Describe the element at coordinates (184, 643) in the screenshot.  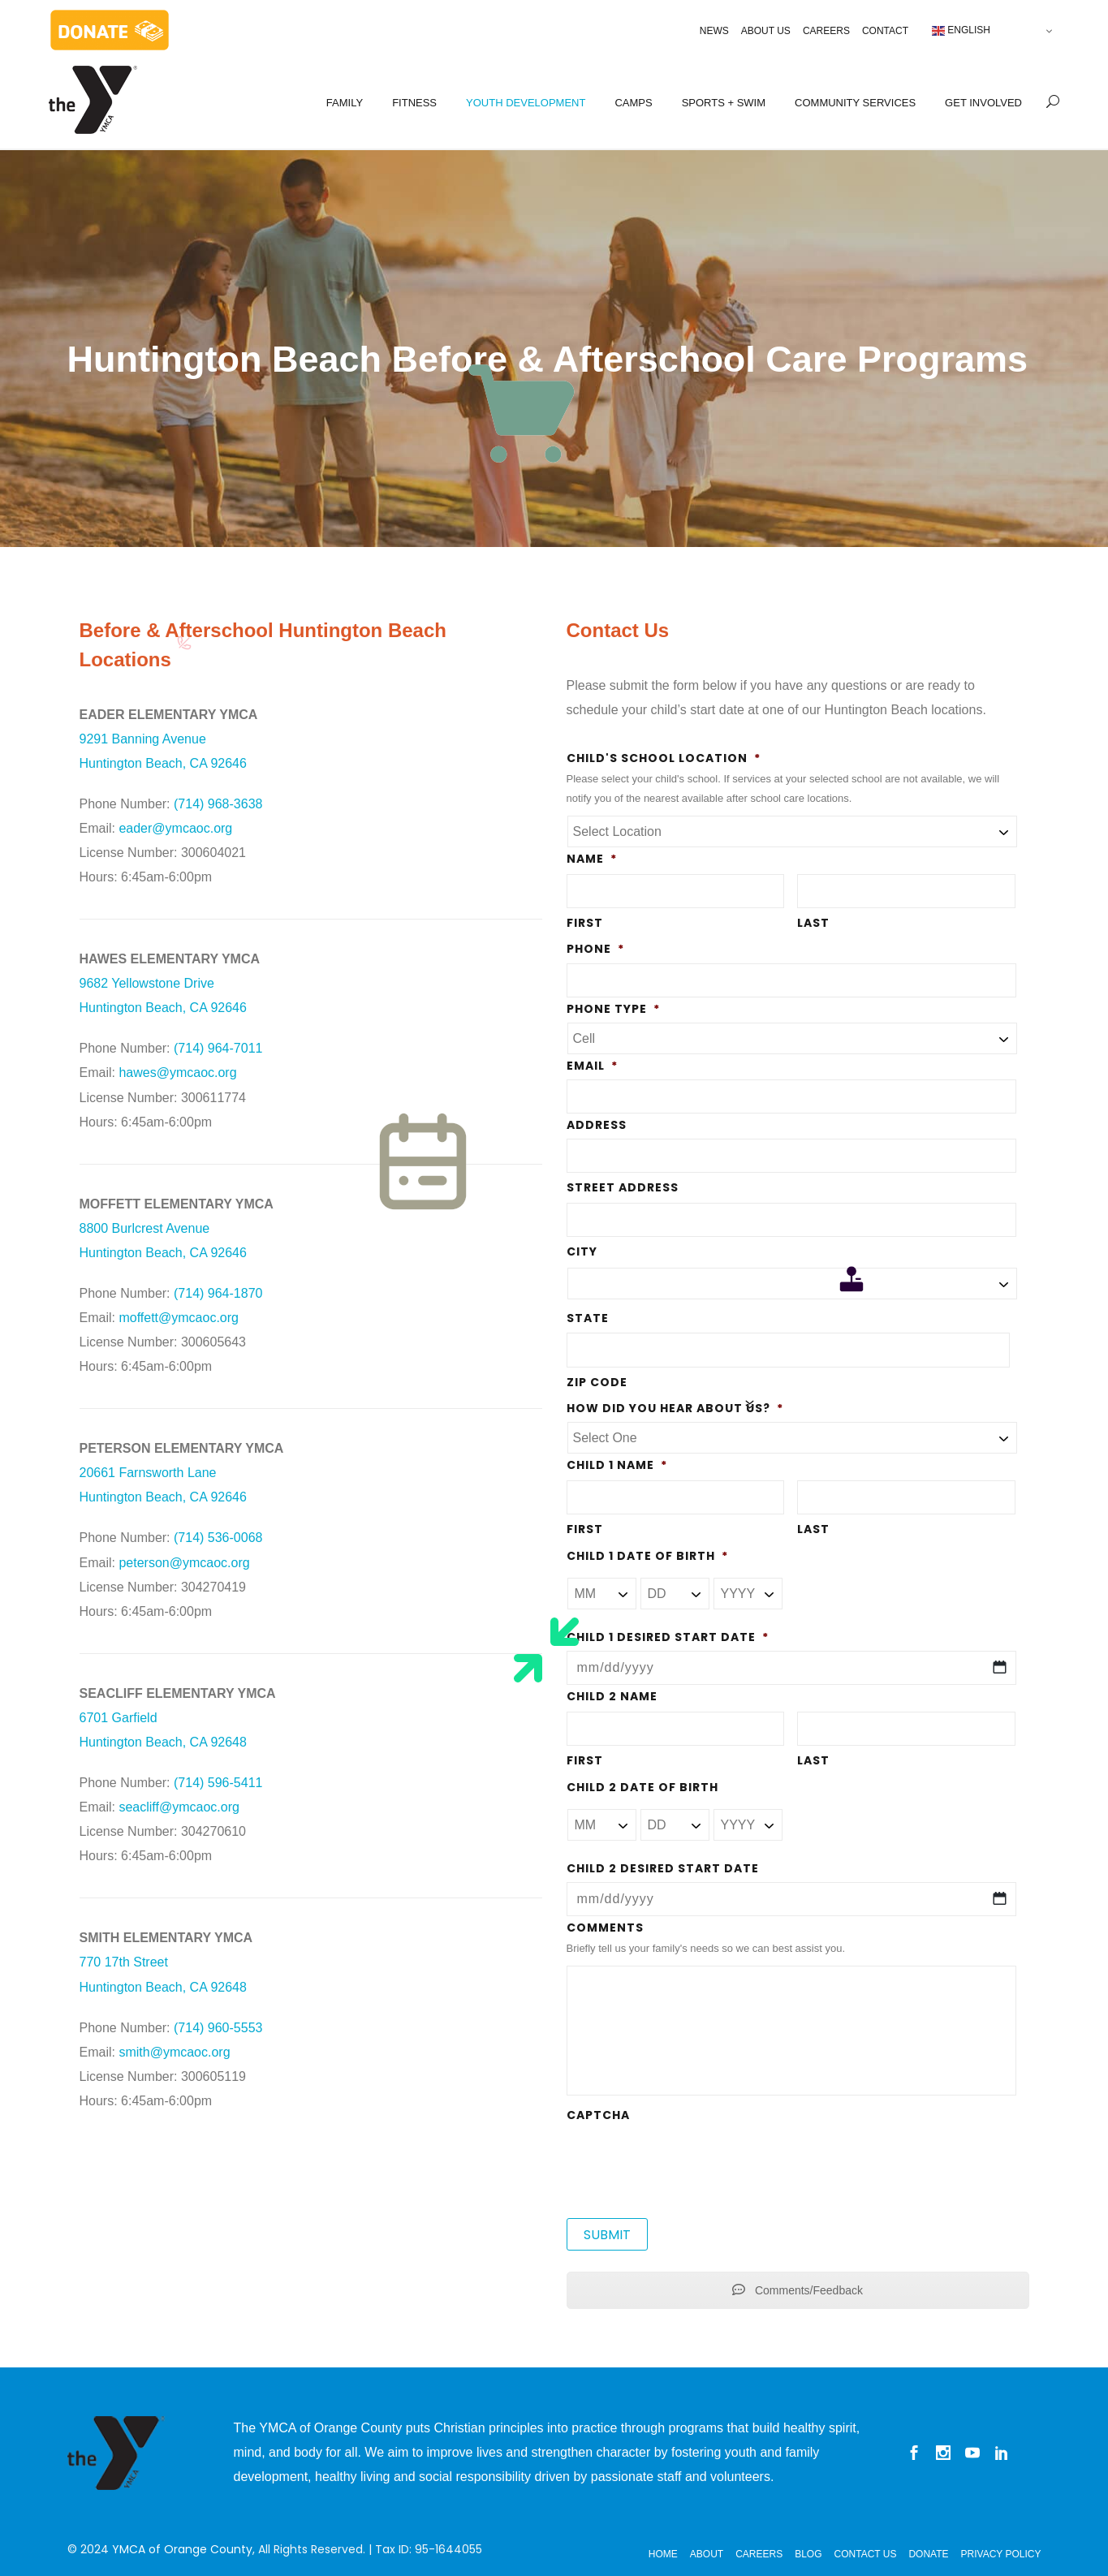
I see `mute or disable incoming calls` at that location.